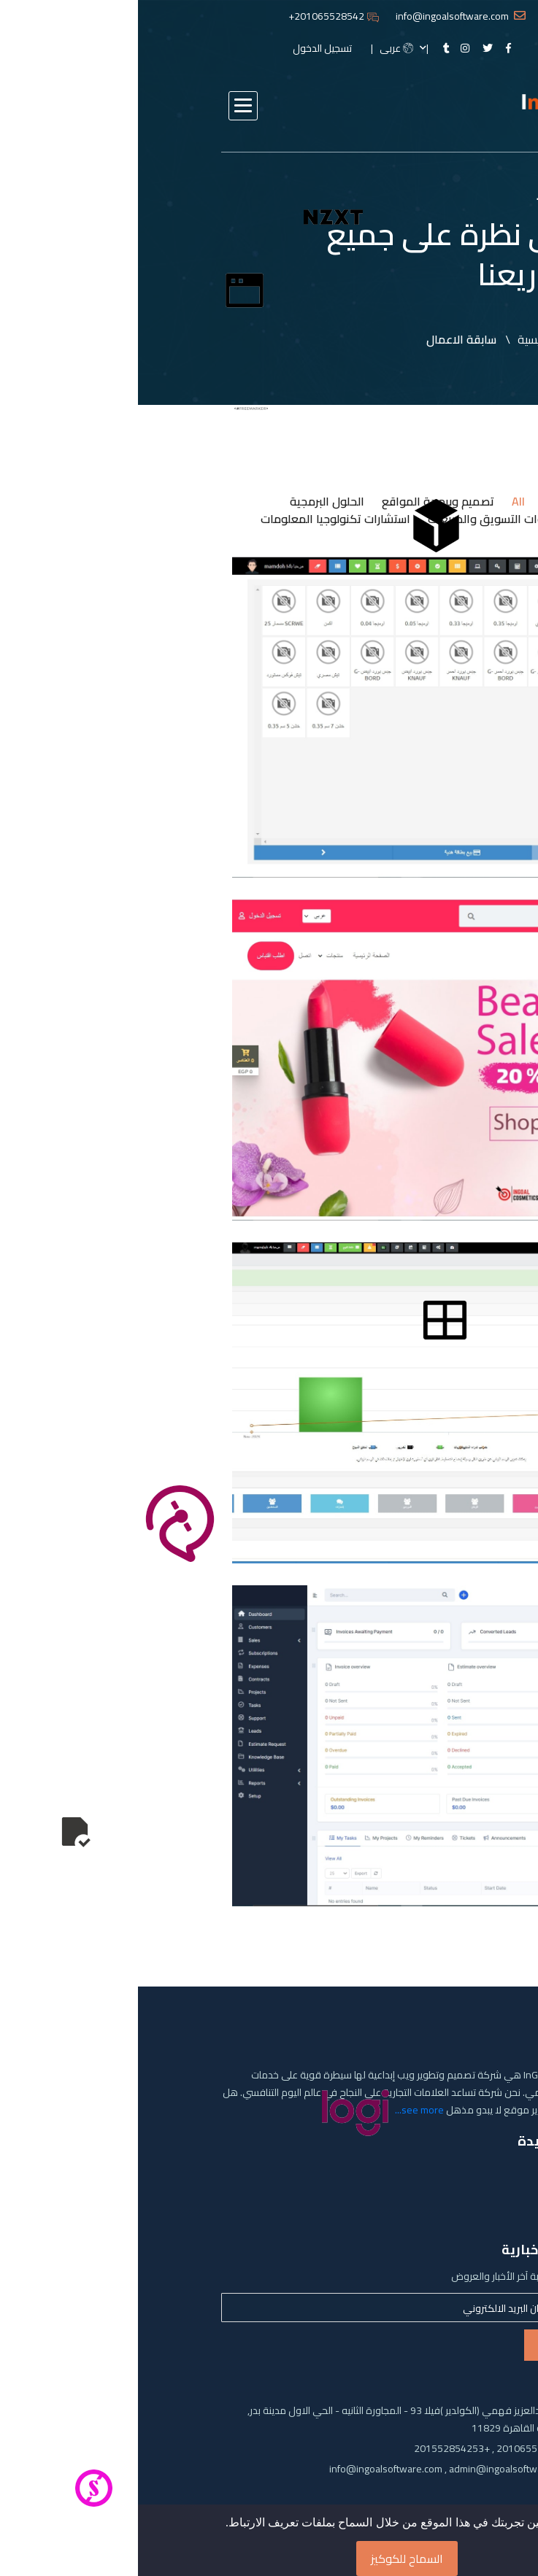 The width and height of the screenshot is (538, 2576). Describe the element at coordinates (445, 1320) in the screenshot. I see `switch to grid view layout` at that location.